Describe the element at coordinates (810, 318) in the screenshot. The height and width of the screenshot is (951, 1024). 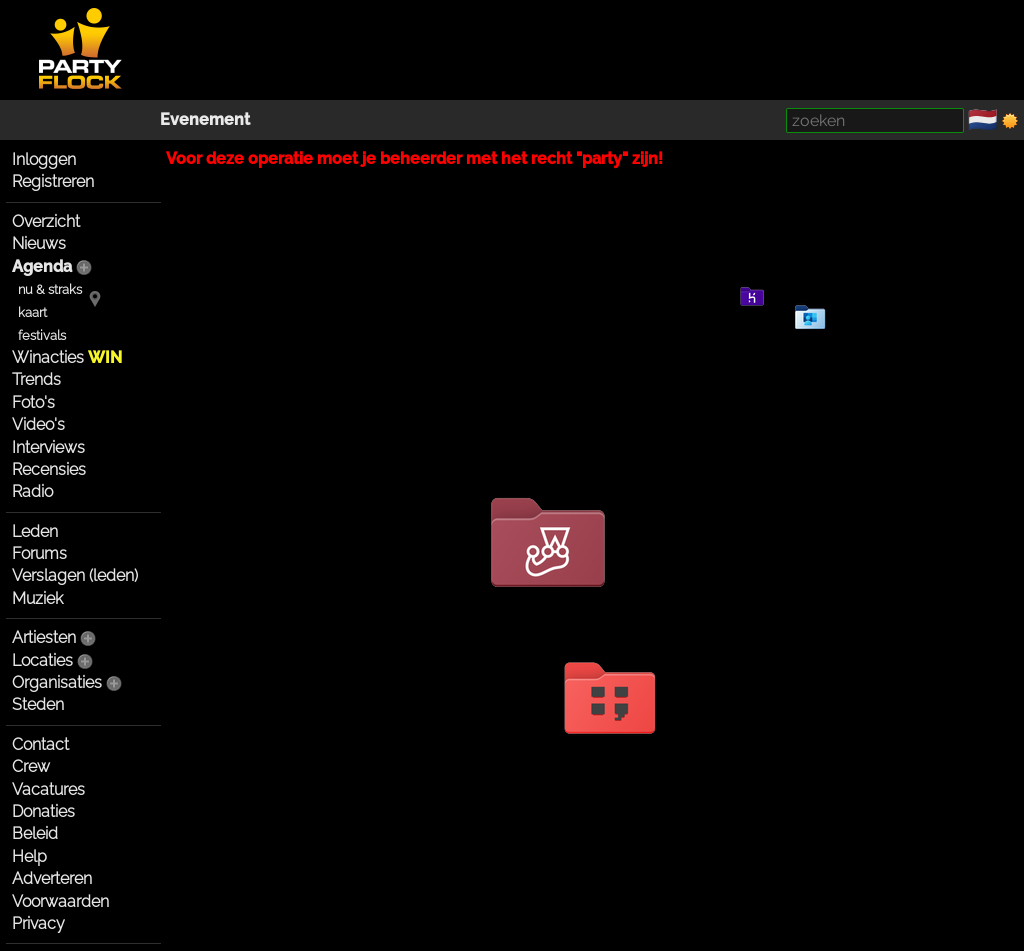
I see `folder containing microsoft intune company portal resources` at that location.